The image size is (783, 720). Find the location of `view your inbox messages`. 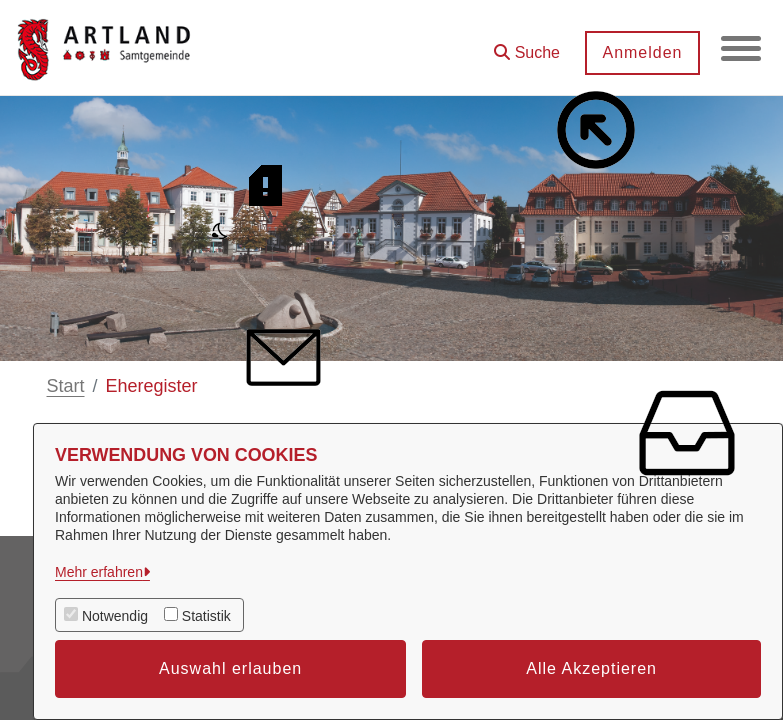

view your inbox messages is located at coordinates (687, 432).